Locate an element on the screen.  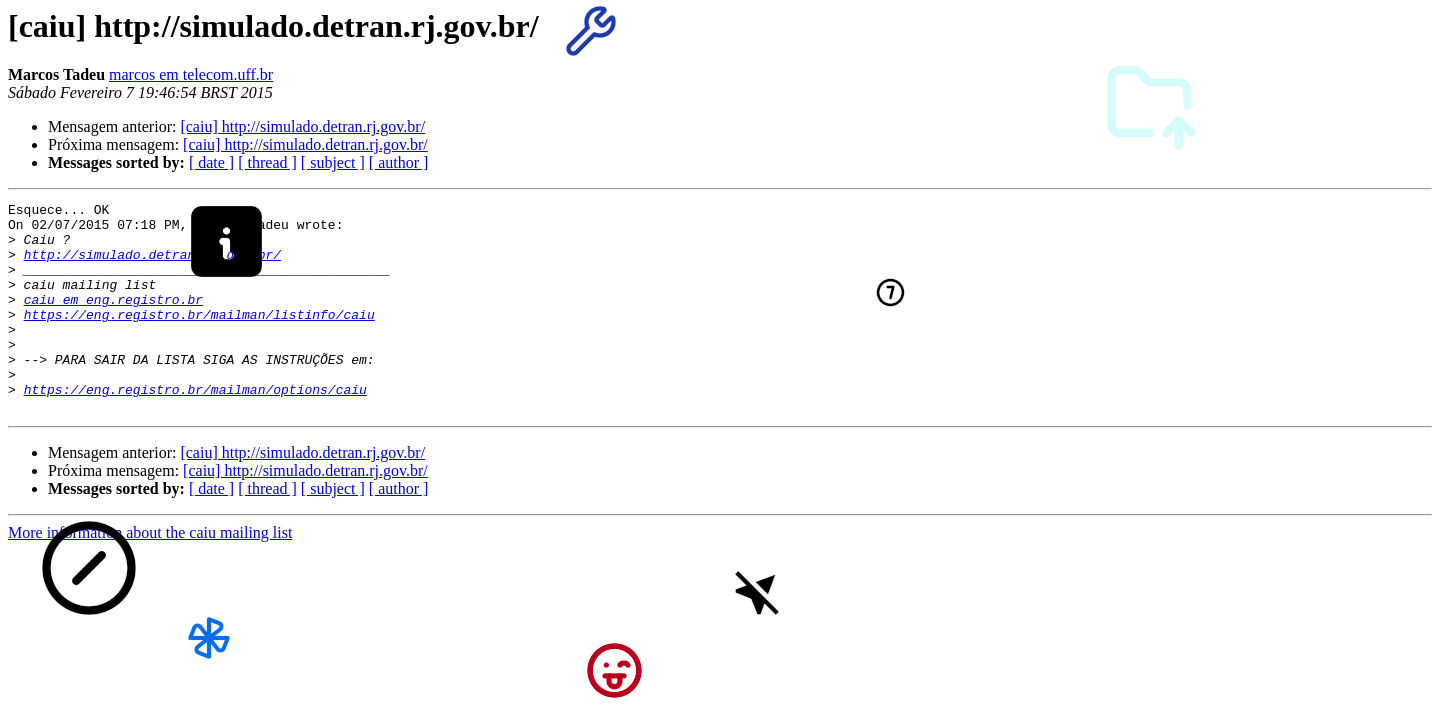
adjust car air conditioning or fan settings is located at coordinates (209, 638).